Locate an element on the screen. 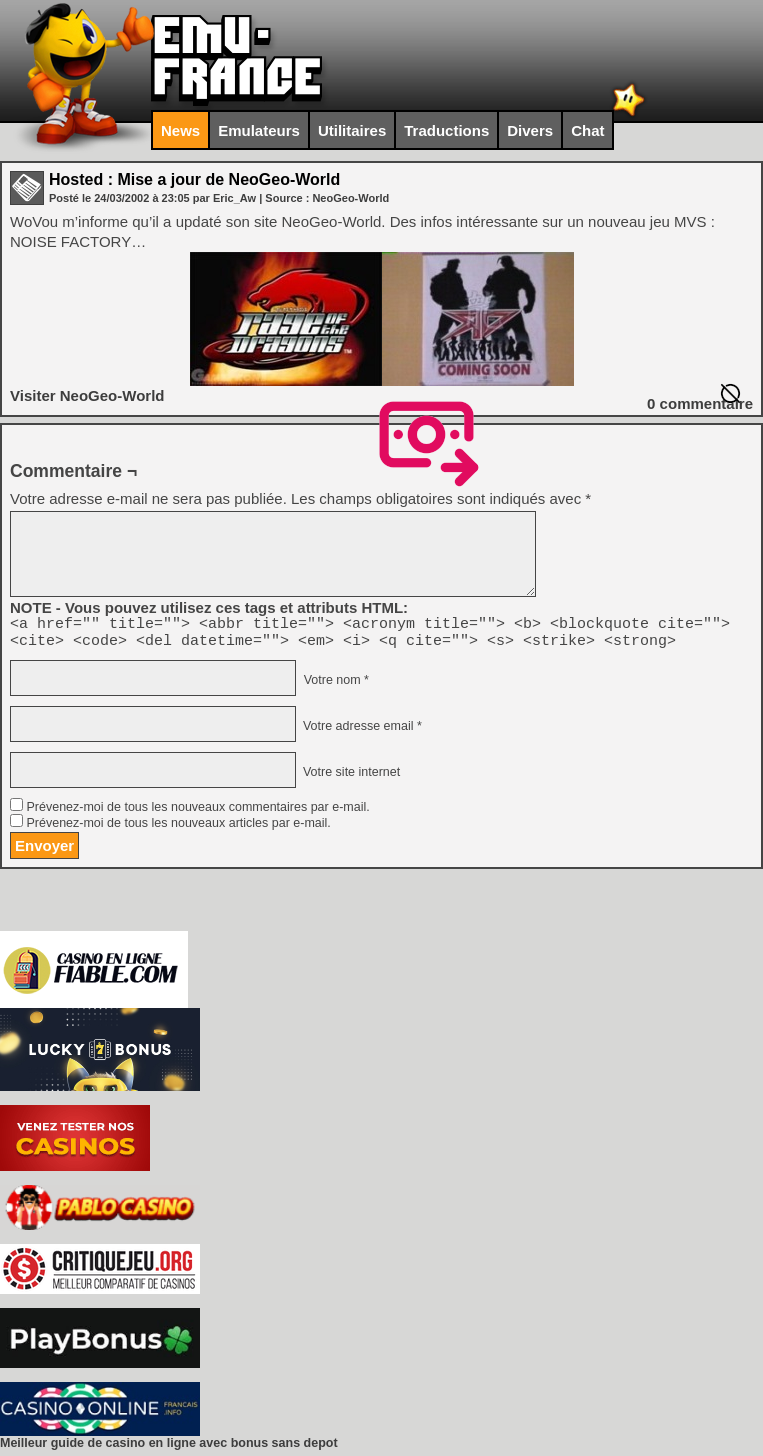 This screenshot has width=763, height=1456. do not dry clean this item is located at coordinates (730, 393).